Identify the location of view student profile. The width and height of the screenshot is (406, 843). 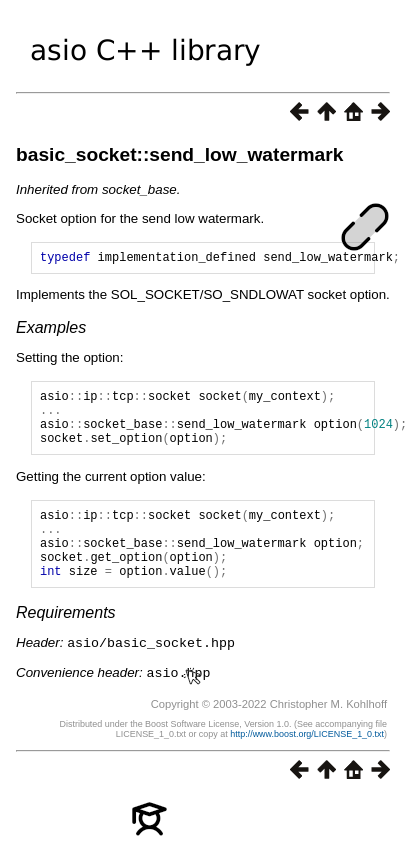
(149, 819).